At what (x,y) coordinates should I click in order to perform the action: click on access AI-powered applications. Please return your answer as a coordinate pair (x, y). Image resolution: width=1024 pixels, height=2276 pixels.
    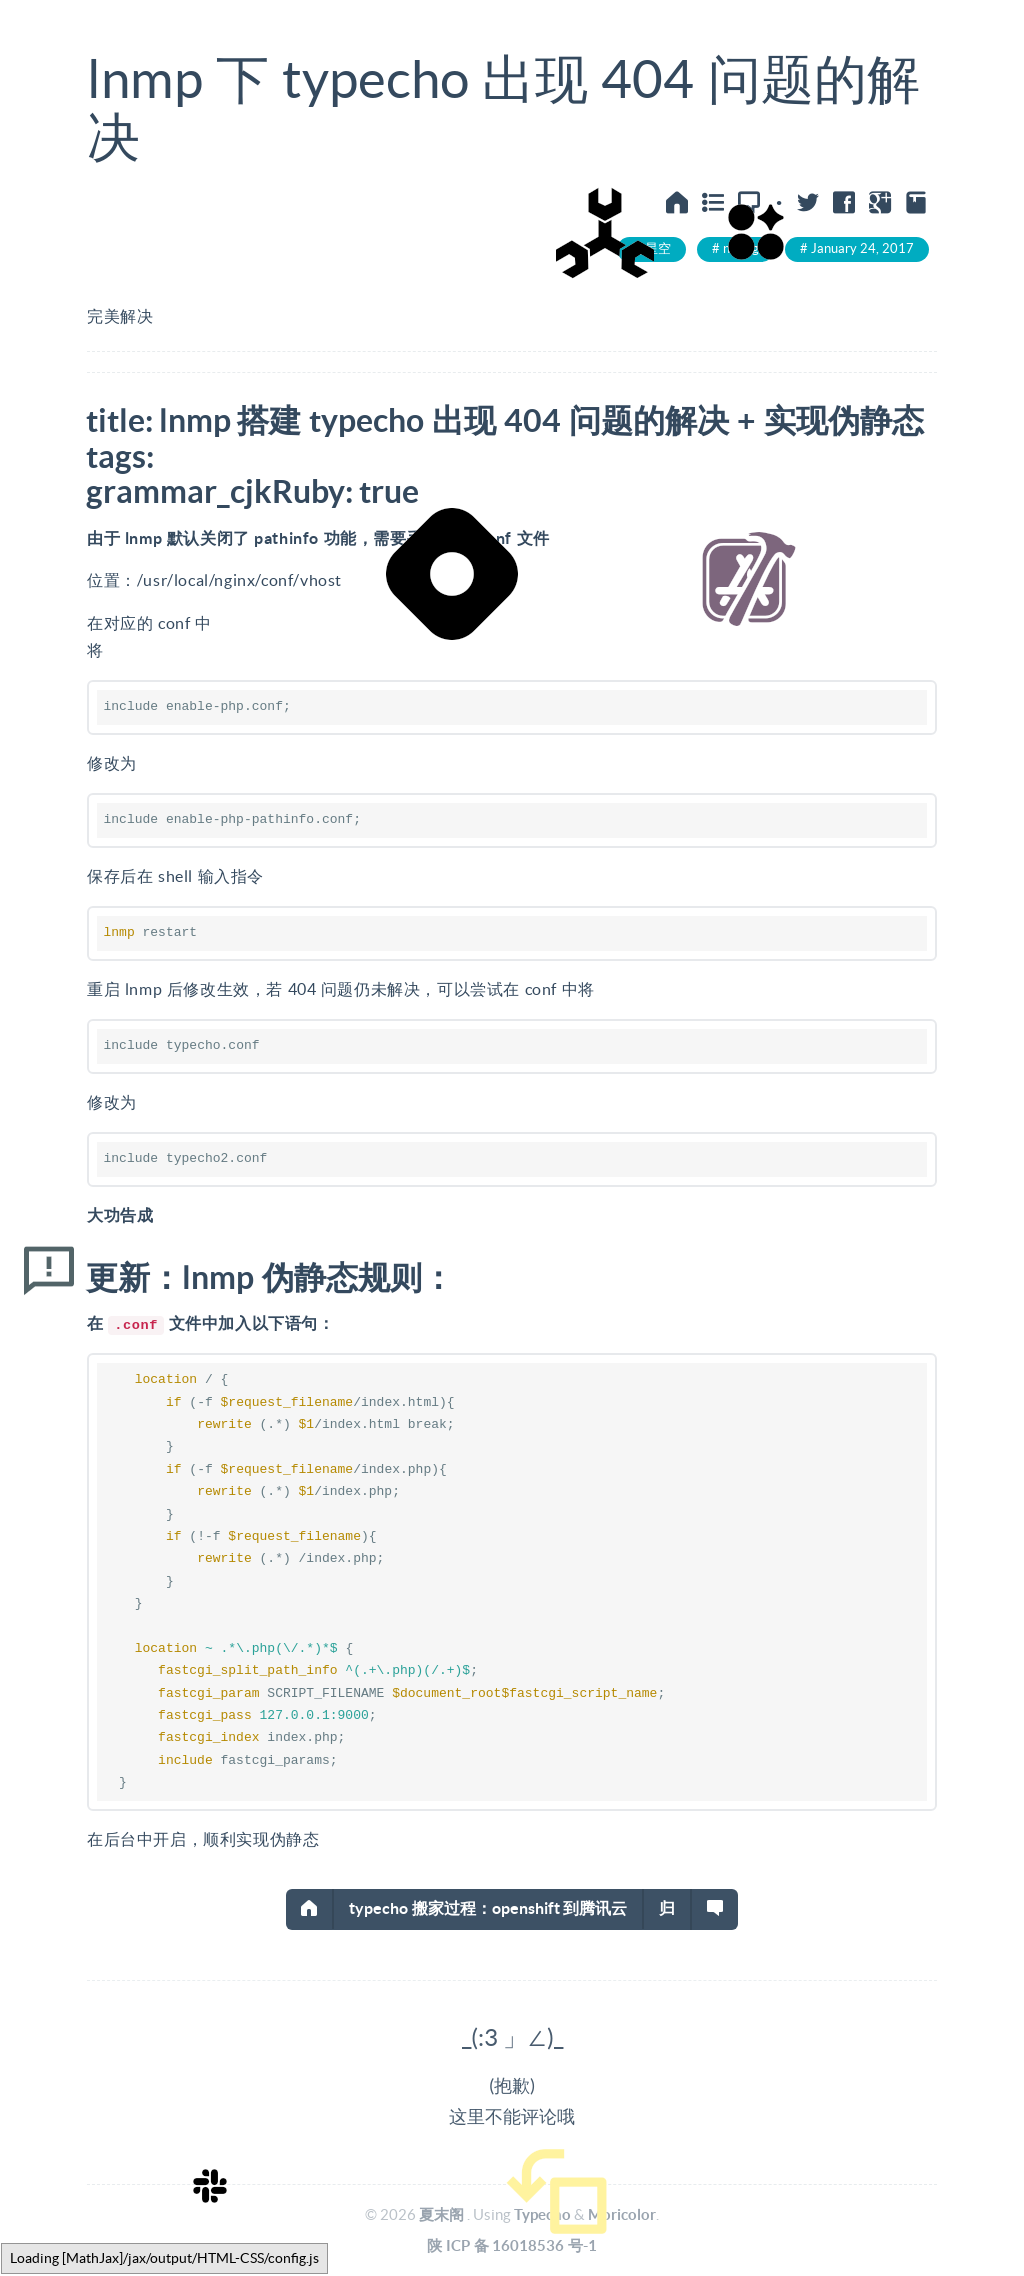
    Looking at the image, I should click on (756, 232).